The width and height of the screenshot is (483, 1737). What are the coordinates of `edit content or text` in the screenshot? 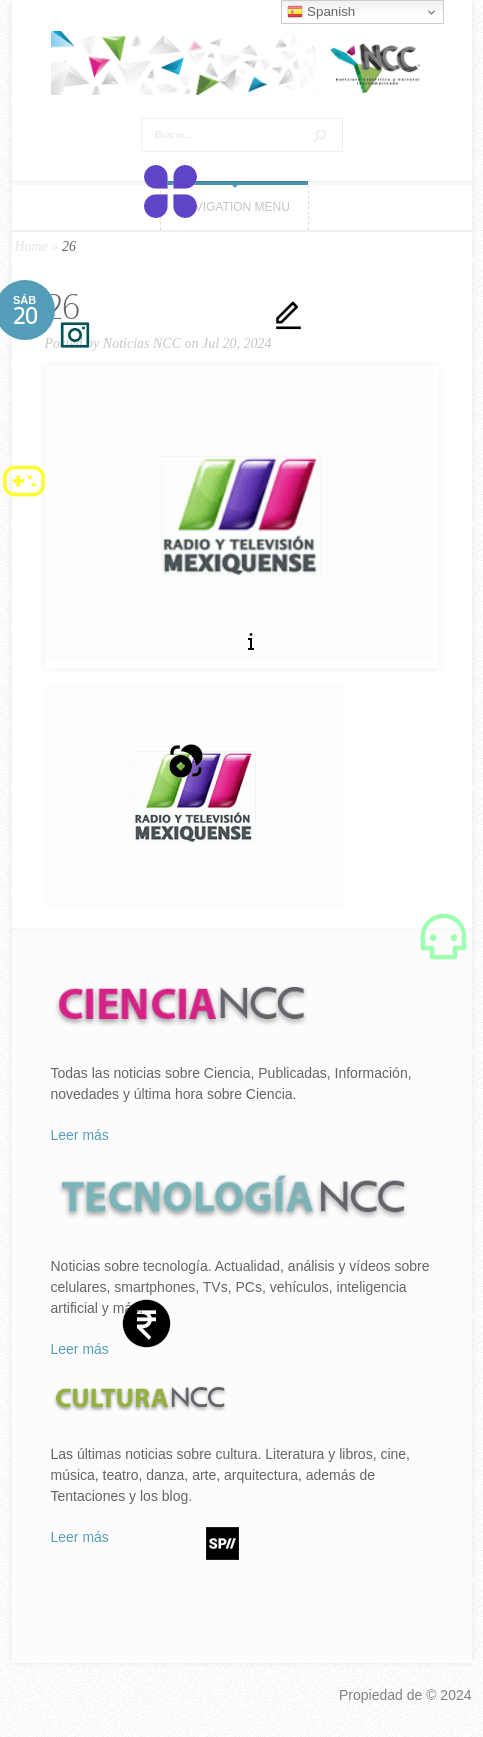 It's located at (288, 315).